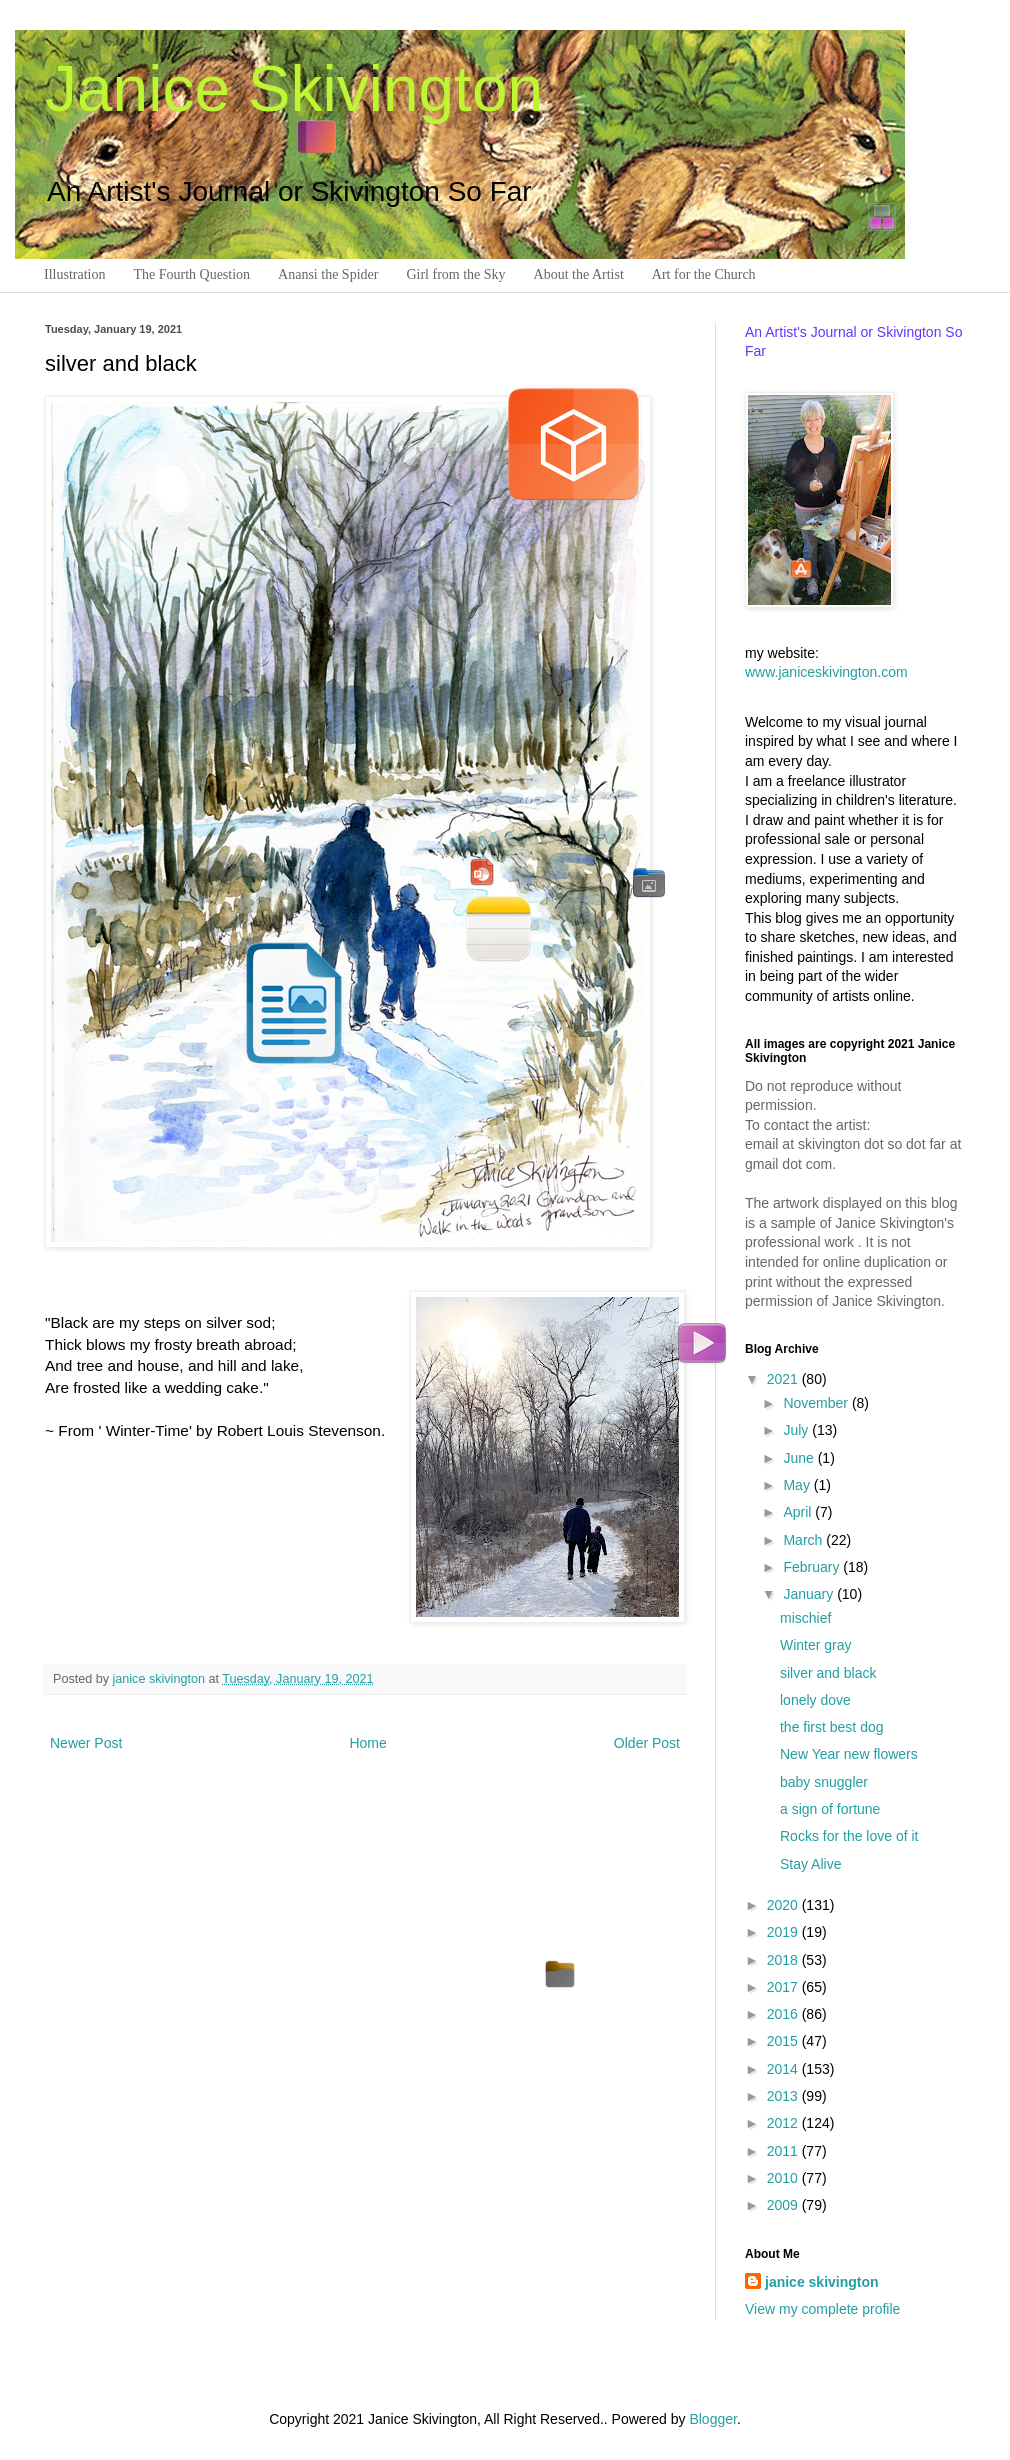 Image resolution: width=1010 pixels, height=2460 pixels. Describe the element at coordinates (294, 1003) in the screenshot. I see `open an opendocument text template file` at that location.